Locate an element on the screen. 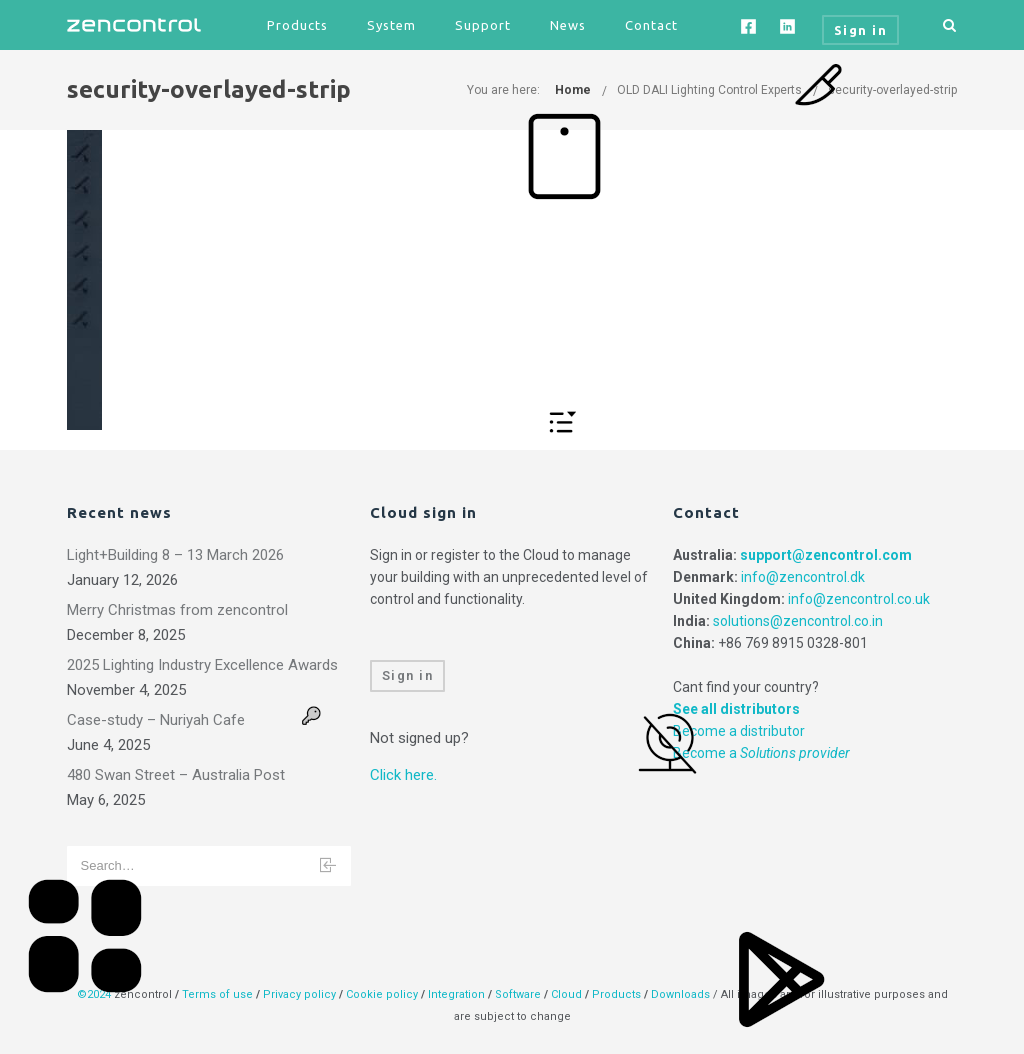  view grid layout is located at coordinates (85, 936).